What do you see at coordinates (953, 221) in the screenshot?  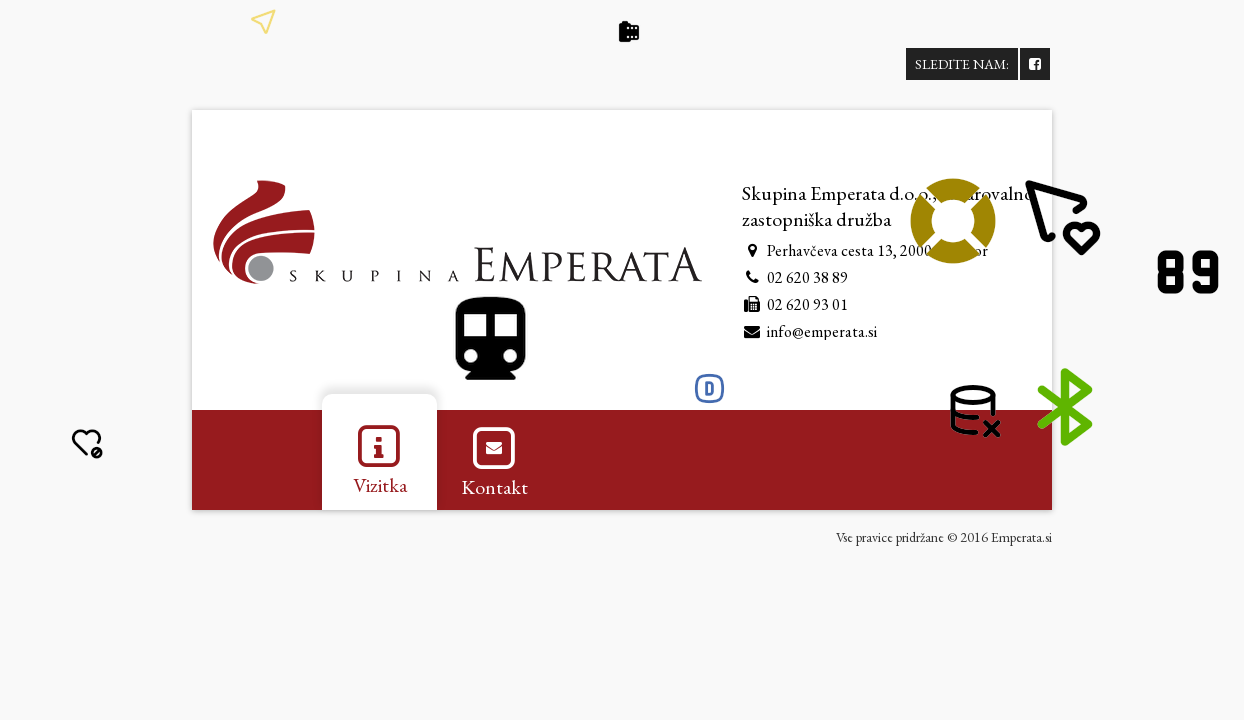 I see `access help or support center` at bounding box center [953, 221].